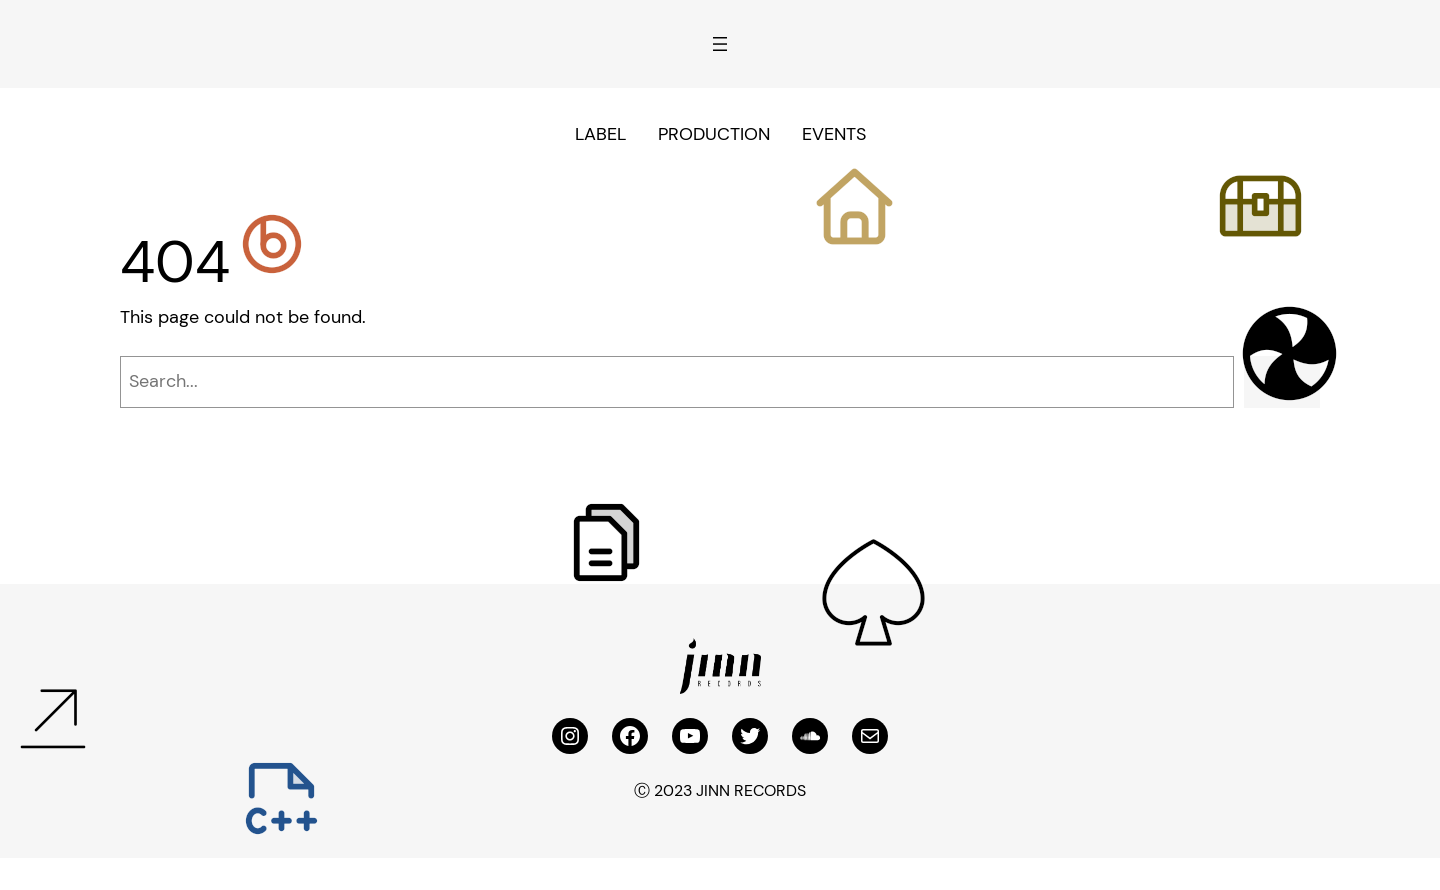 This screenshot has height=890, width=1440. Describe the element at coordinates (281, 801) in the screenshot. I see `a C++ source code file` at that location.